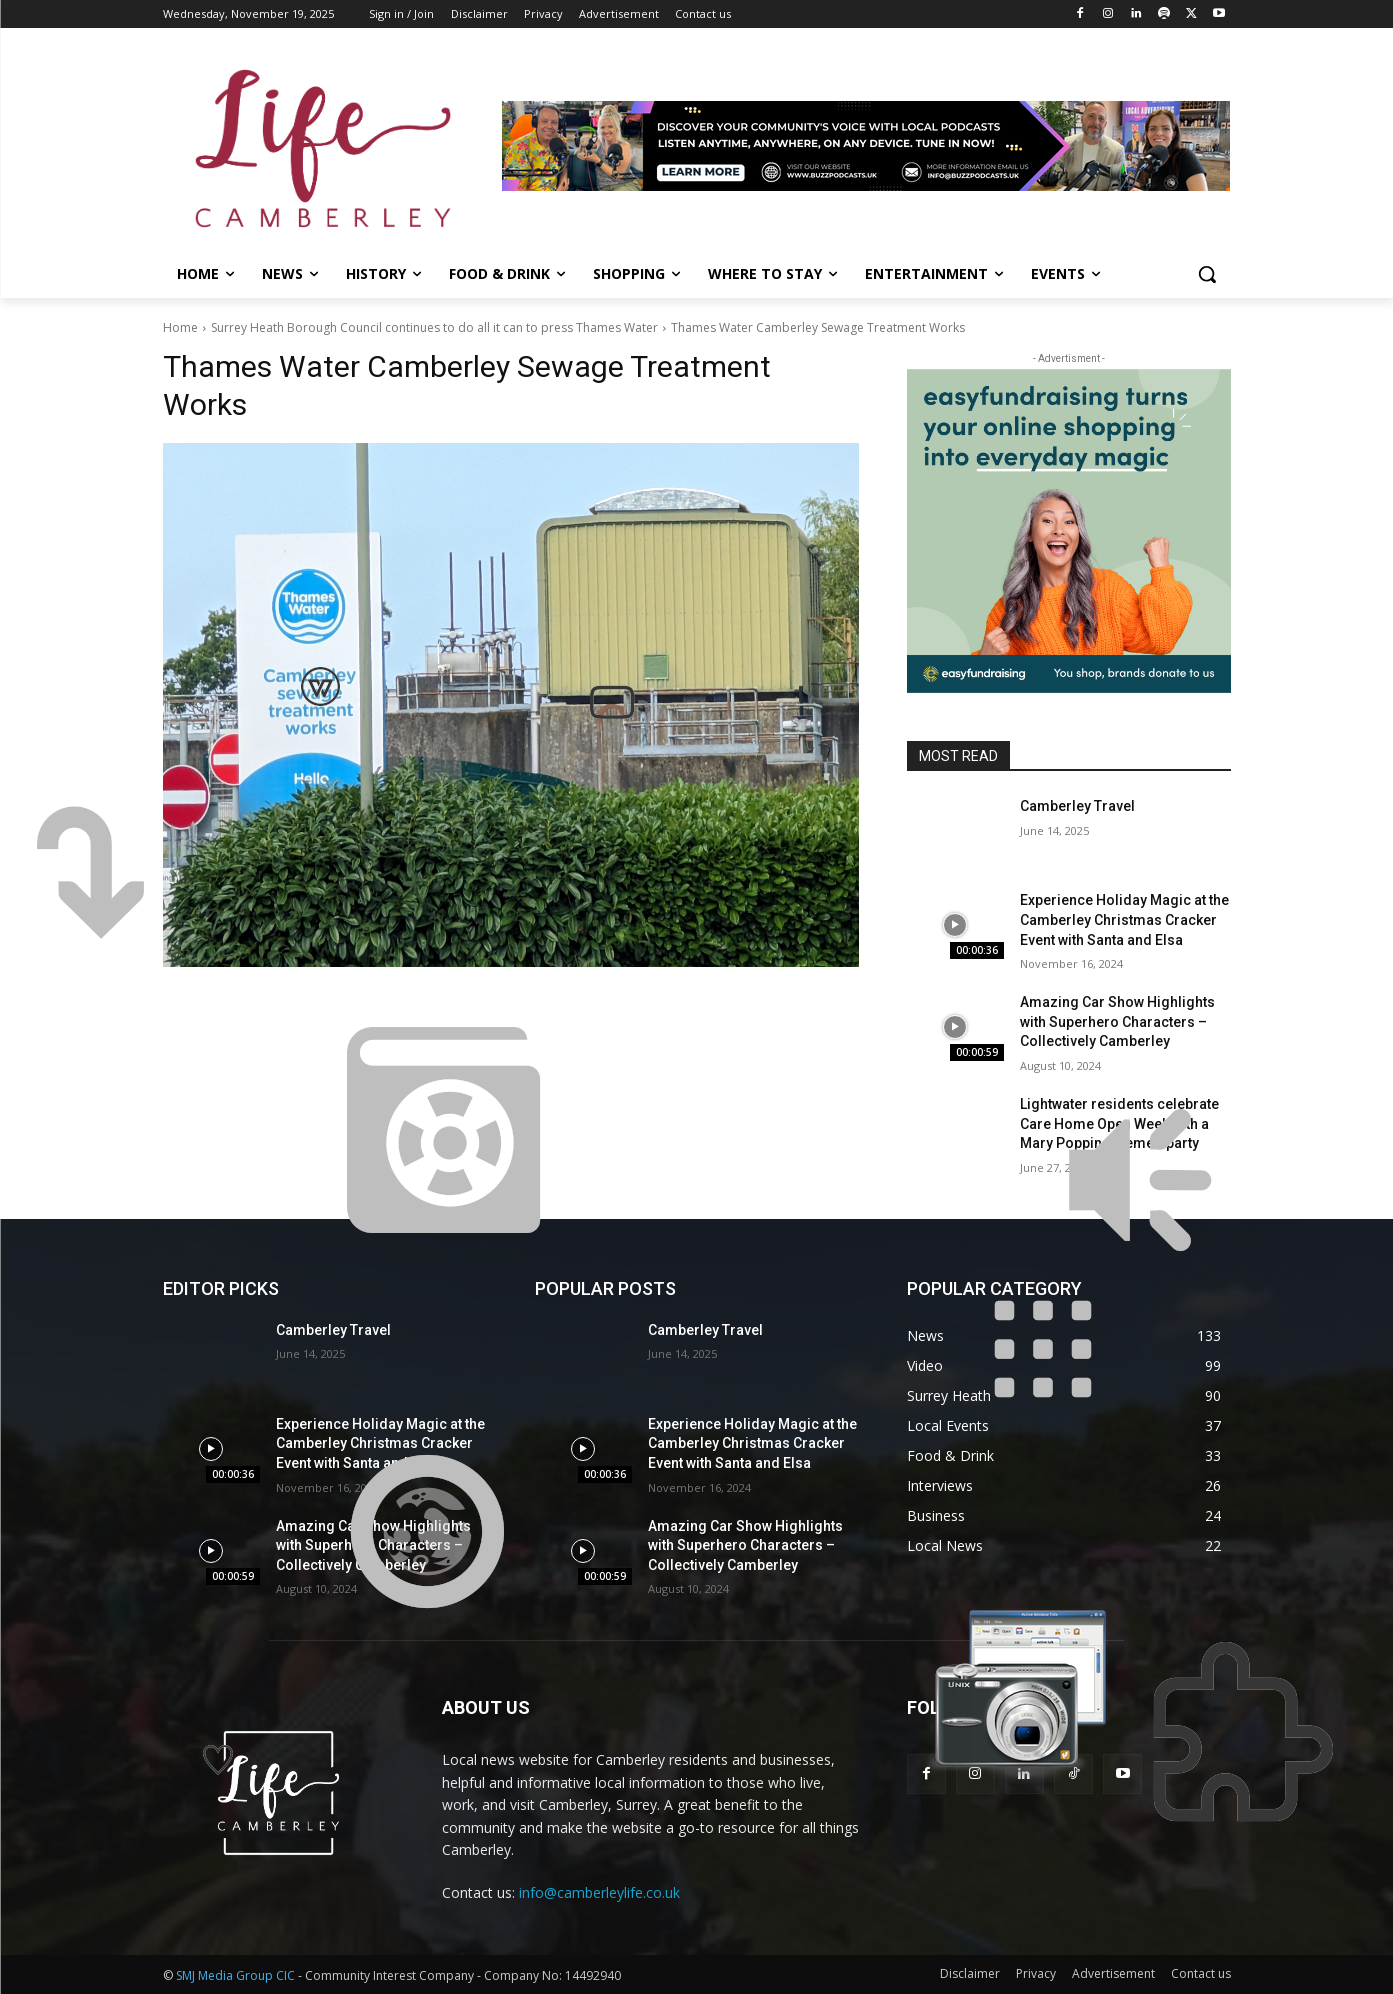 This screenshot has width=1393, height=1994. Describe the element at coordinates (320, 686) in the screenshot. I see `open wps office application` at that location.